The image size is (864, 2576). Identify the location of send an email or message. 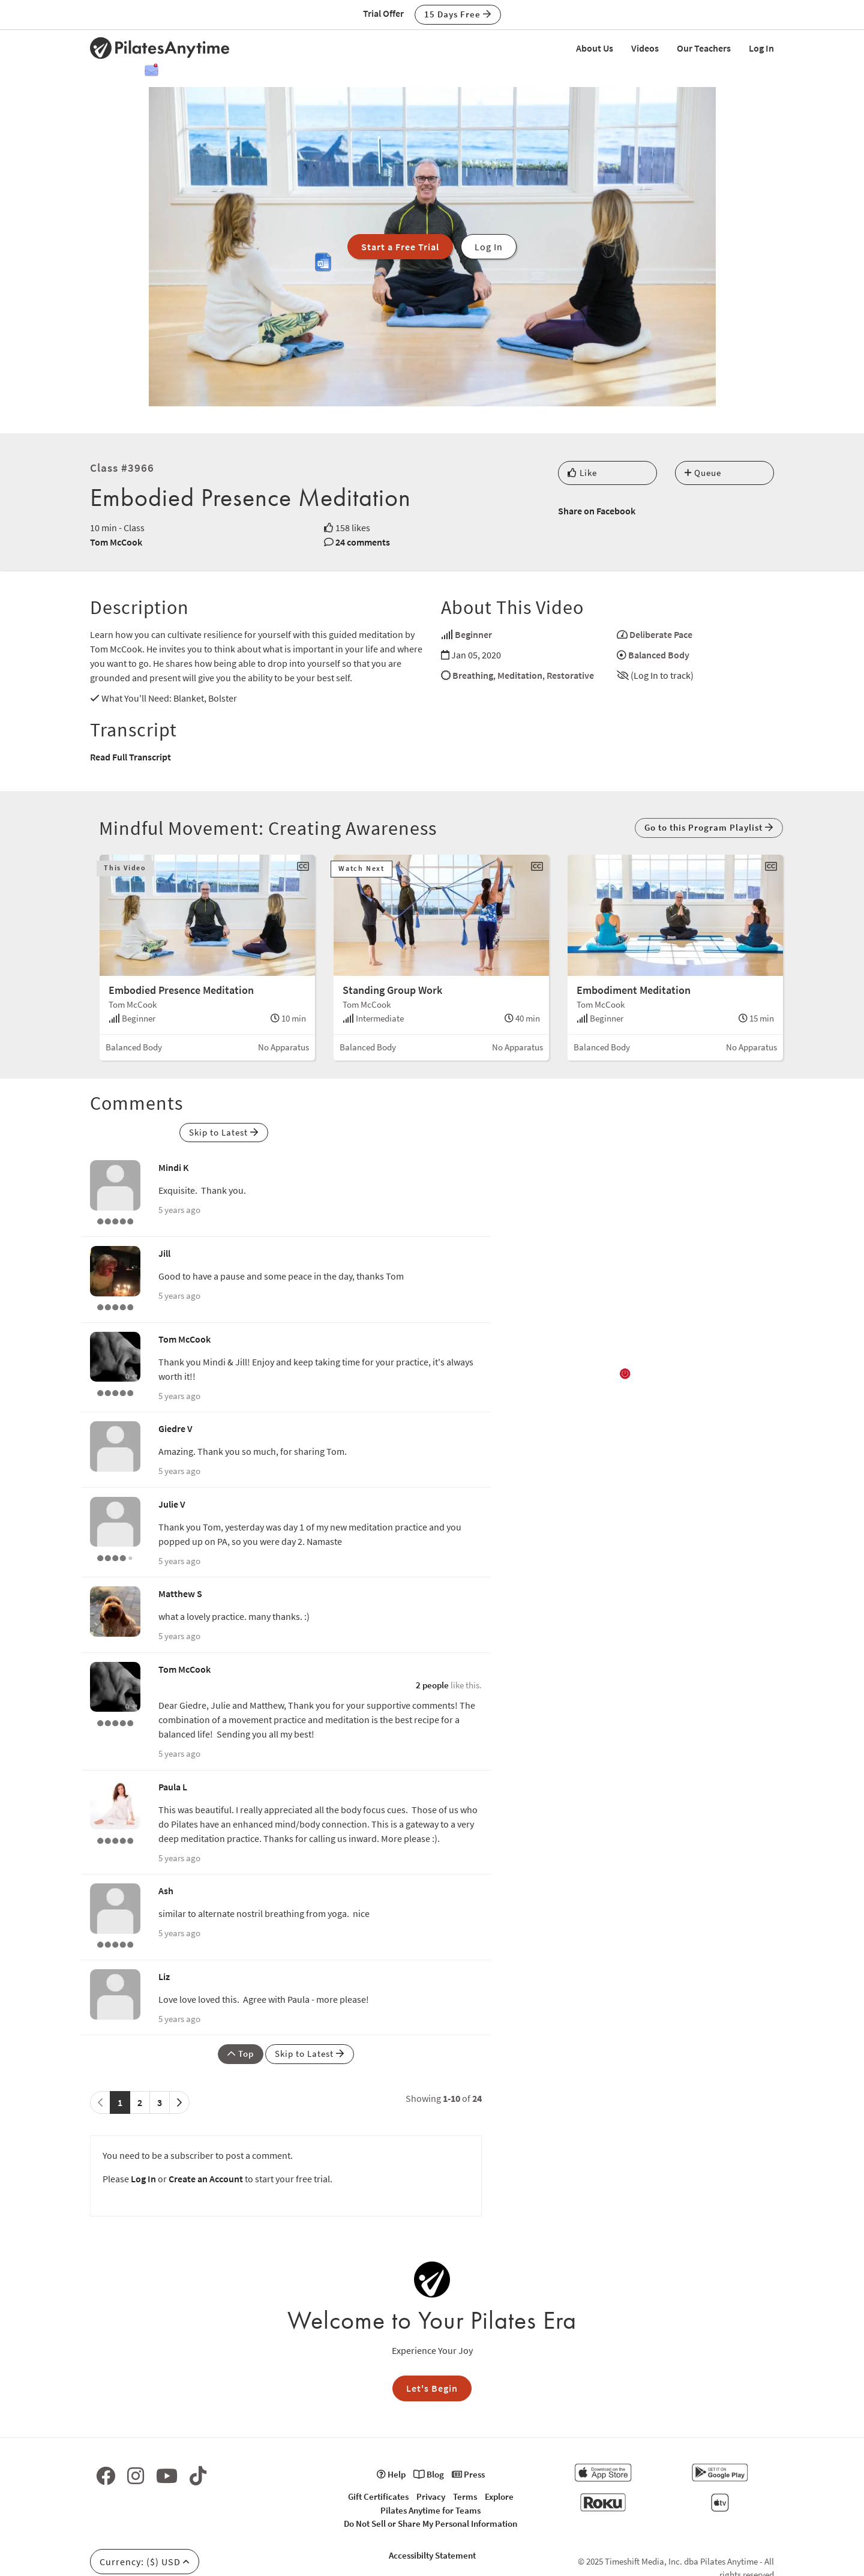
(151, 70).